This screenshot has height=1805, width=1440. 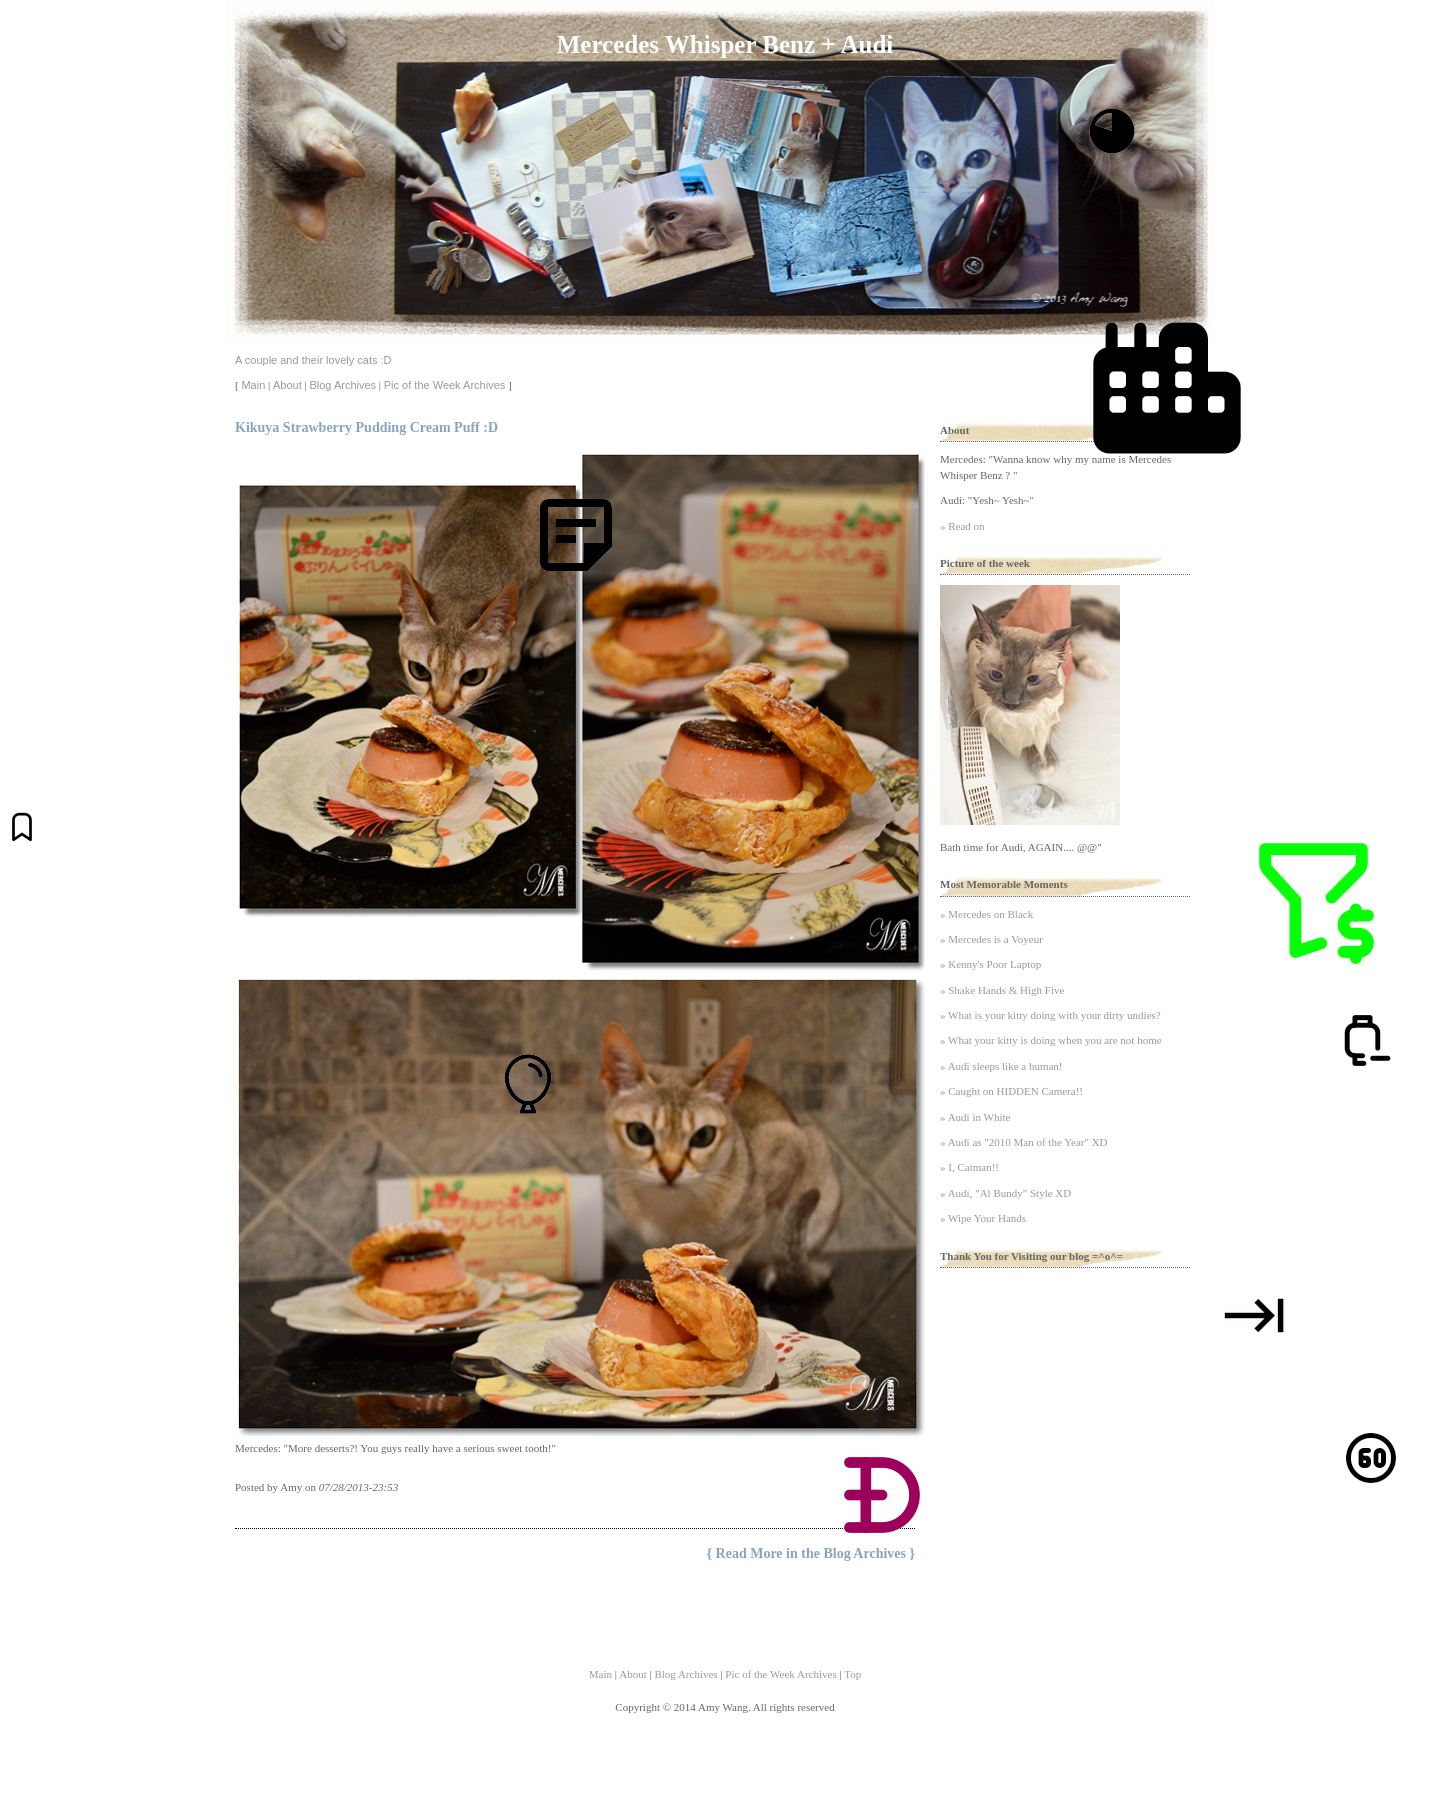 What do you see at coordinates (1167, 388) in the screenshot?
I see `view city or urban location` at bounding box center [1167, 388].